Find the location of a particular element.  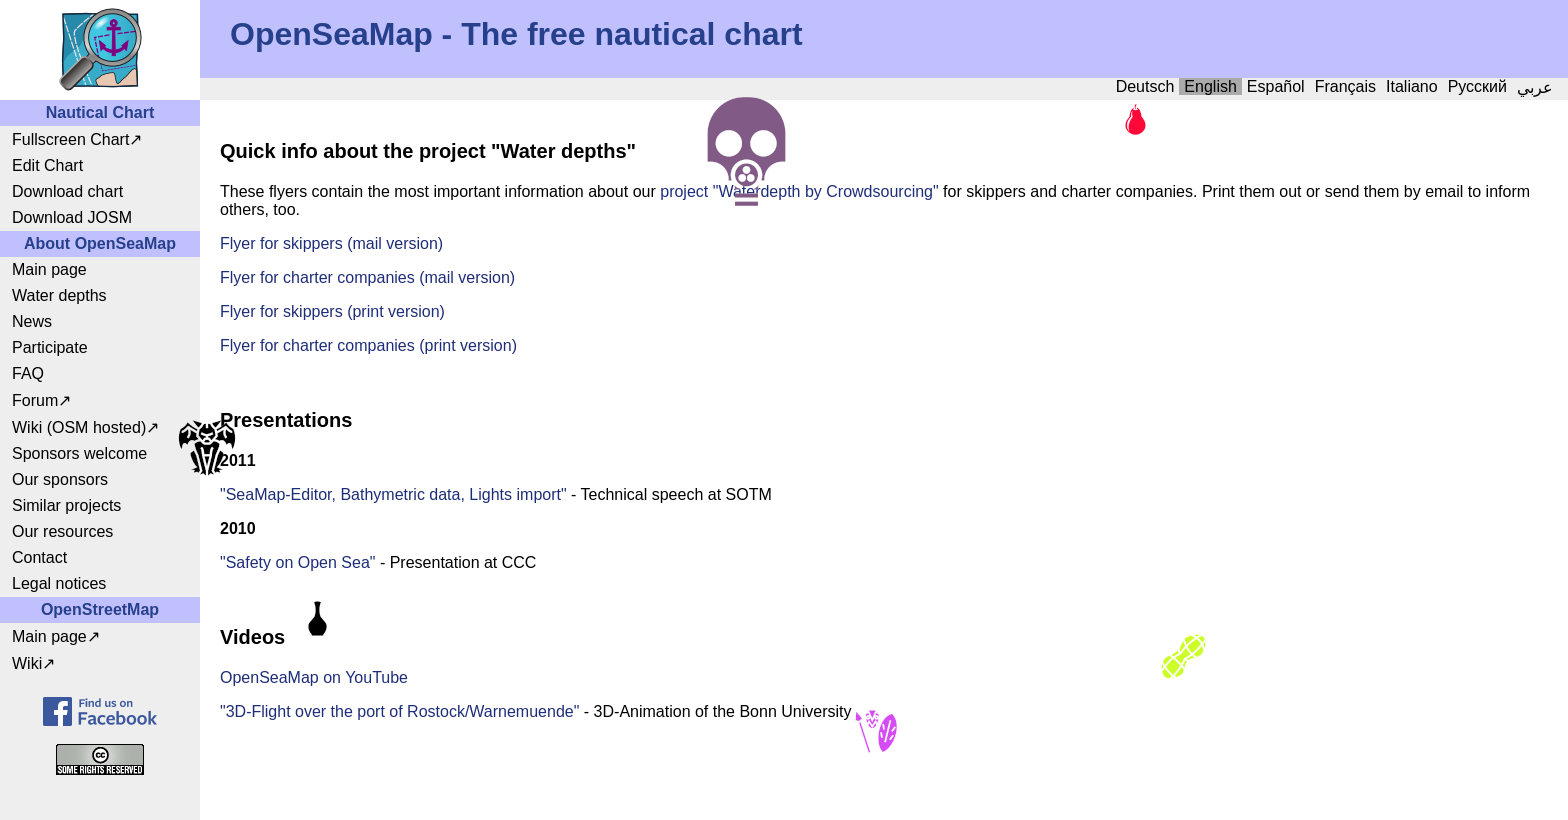

indicates hazardous environment or toxic area in game is located at coordinates (746, 151).